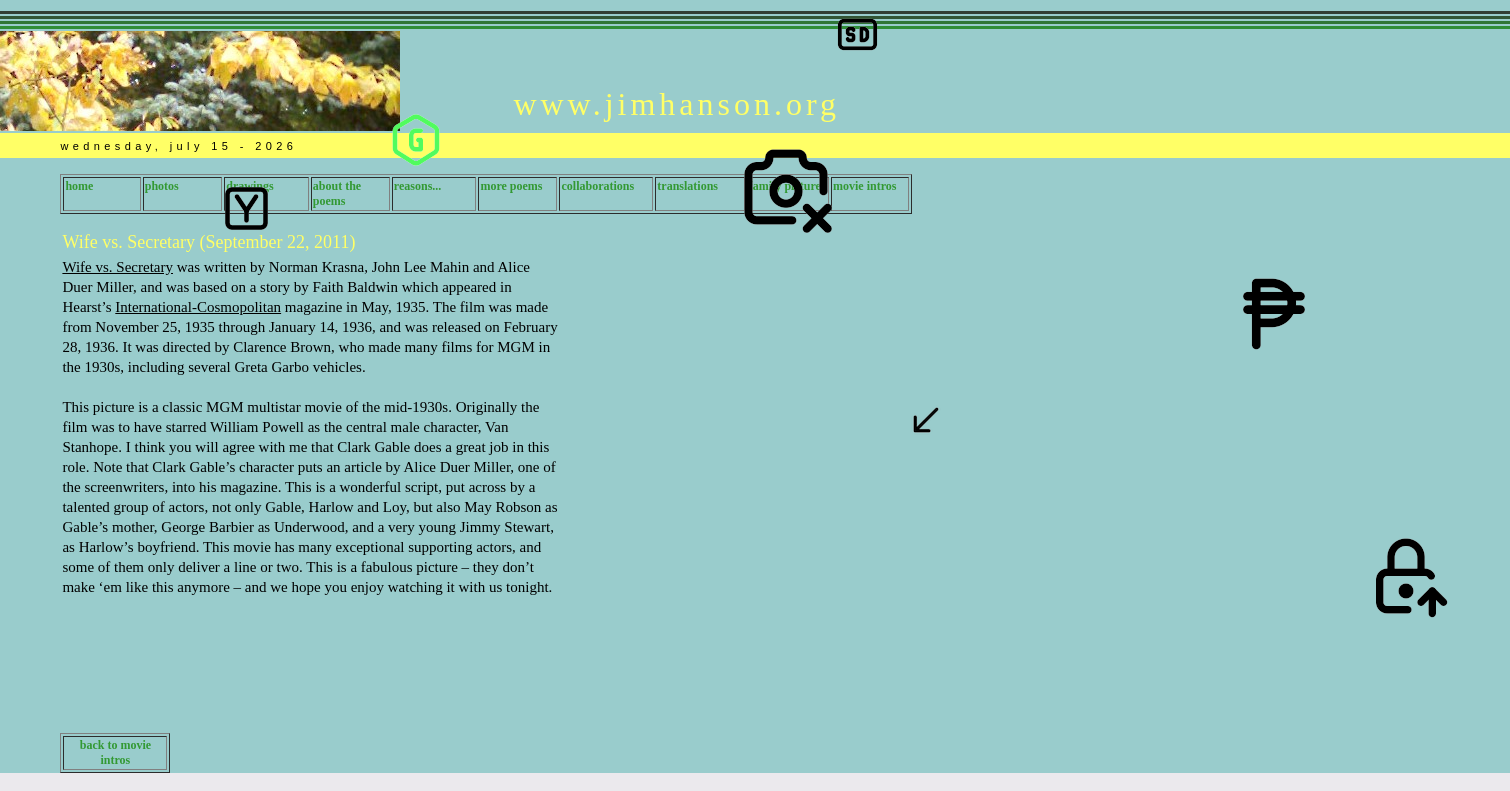 The width and height of the screenshot is (1510, 791). I want to click on indicates an incoming call was received, so click(925, 420).